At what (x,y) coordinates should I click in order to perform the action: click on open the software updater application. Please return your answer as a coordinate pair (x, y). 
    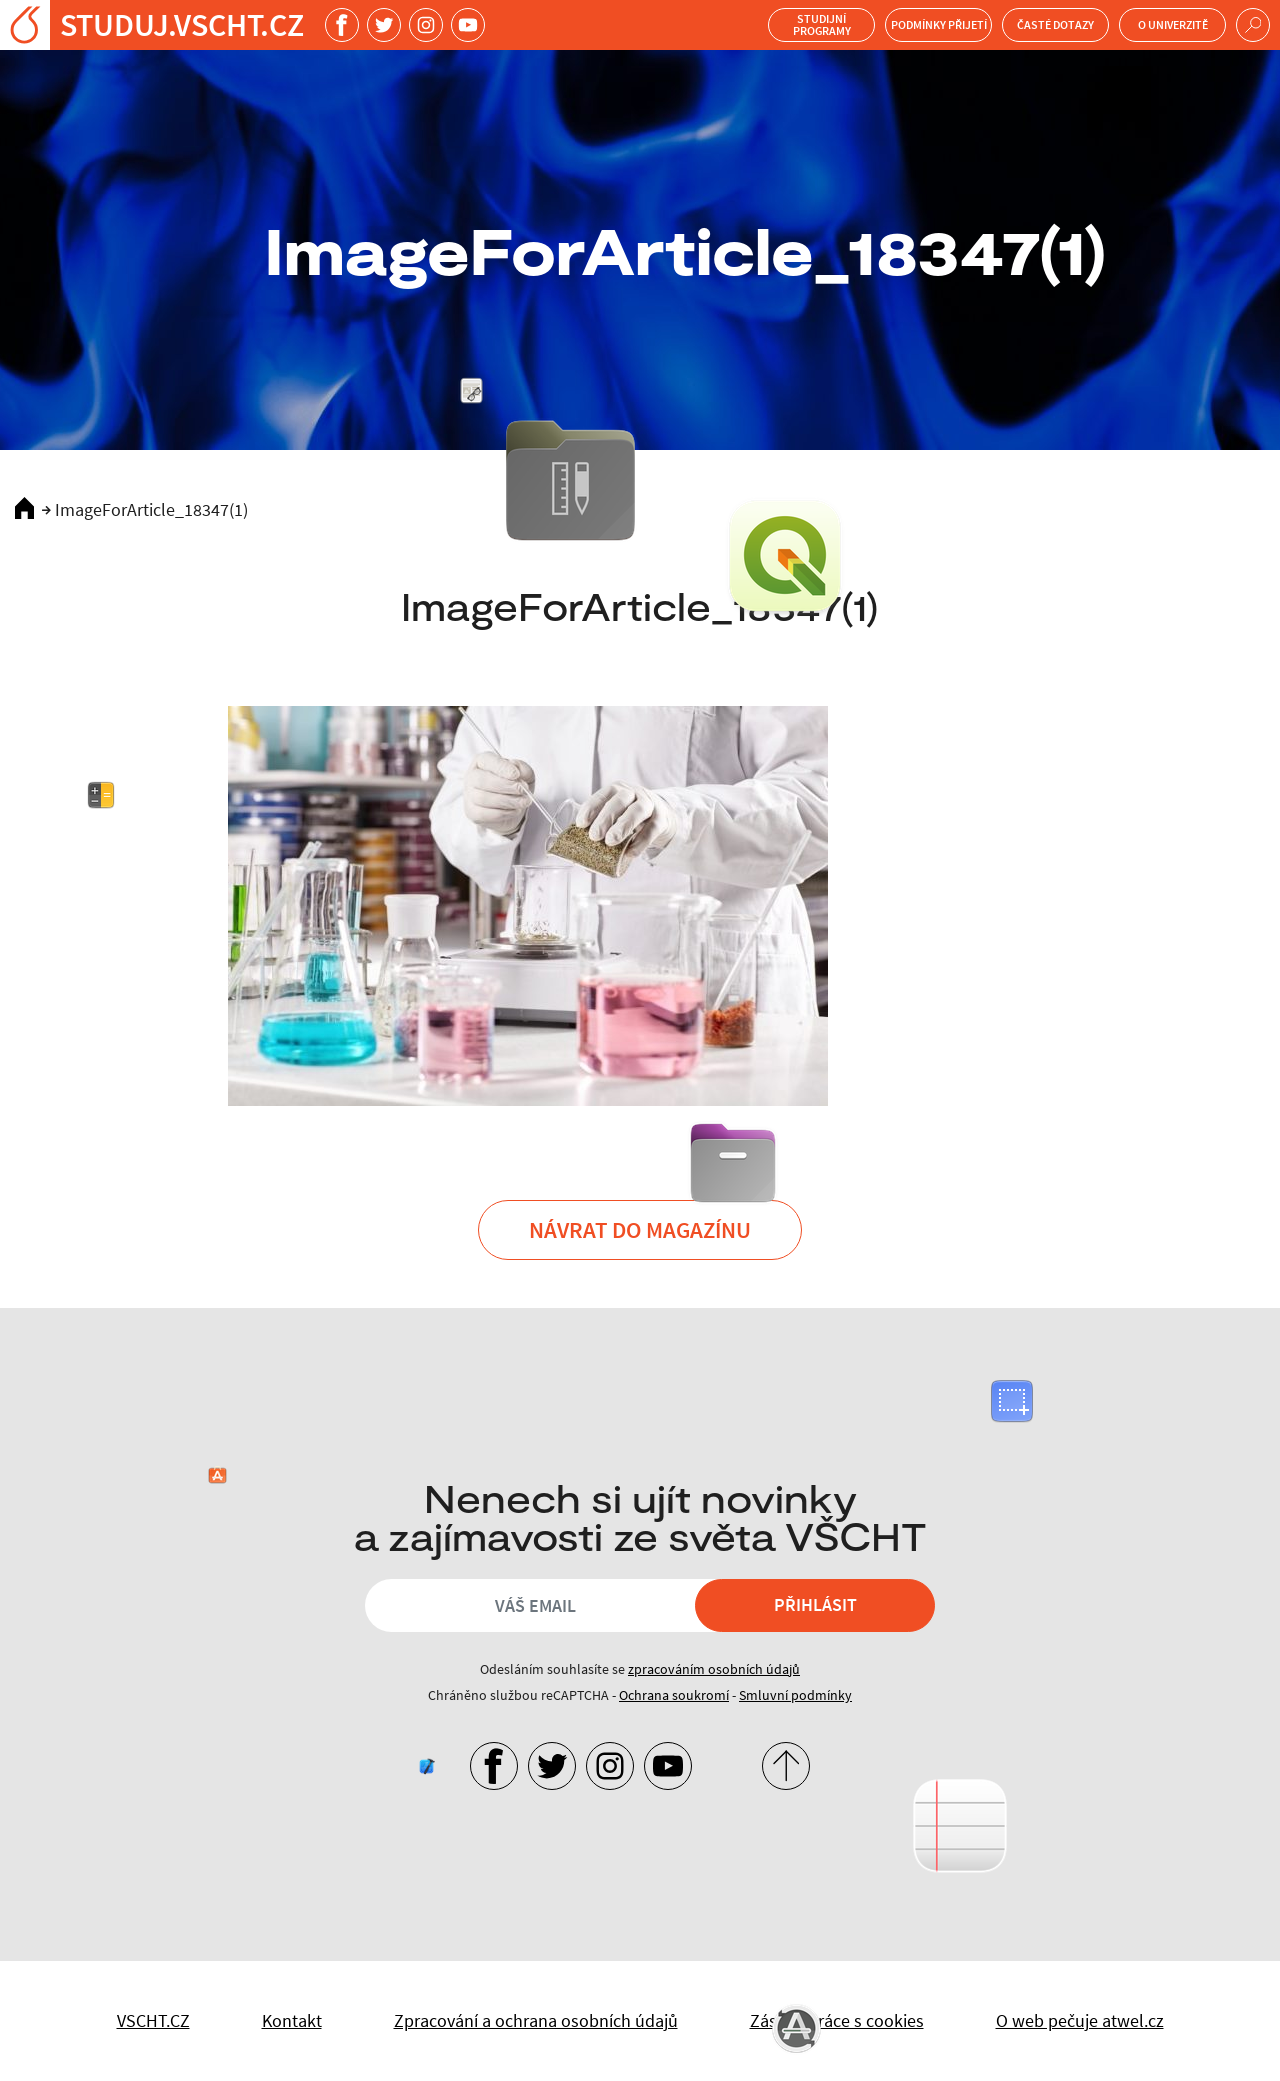
    Looking at the image, I should click on (796, 2028).